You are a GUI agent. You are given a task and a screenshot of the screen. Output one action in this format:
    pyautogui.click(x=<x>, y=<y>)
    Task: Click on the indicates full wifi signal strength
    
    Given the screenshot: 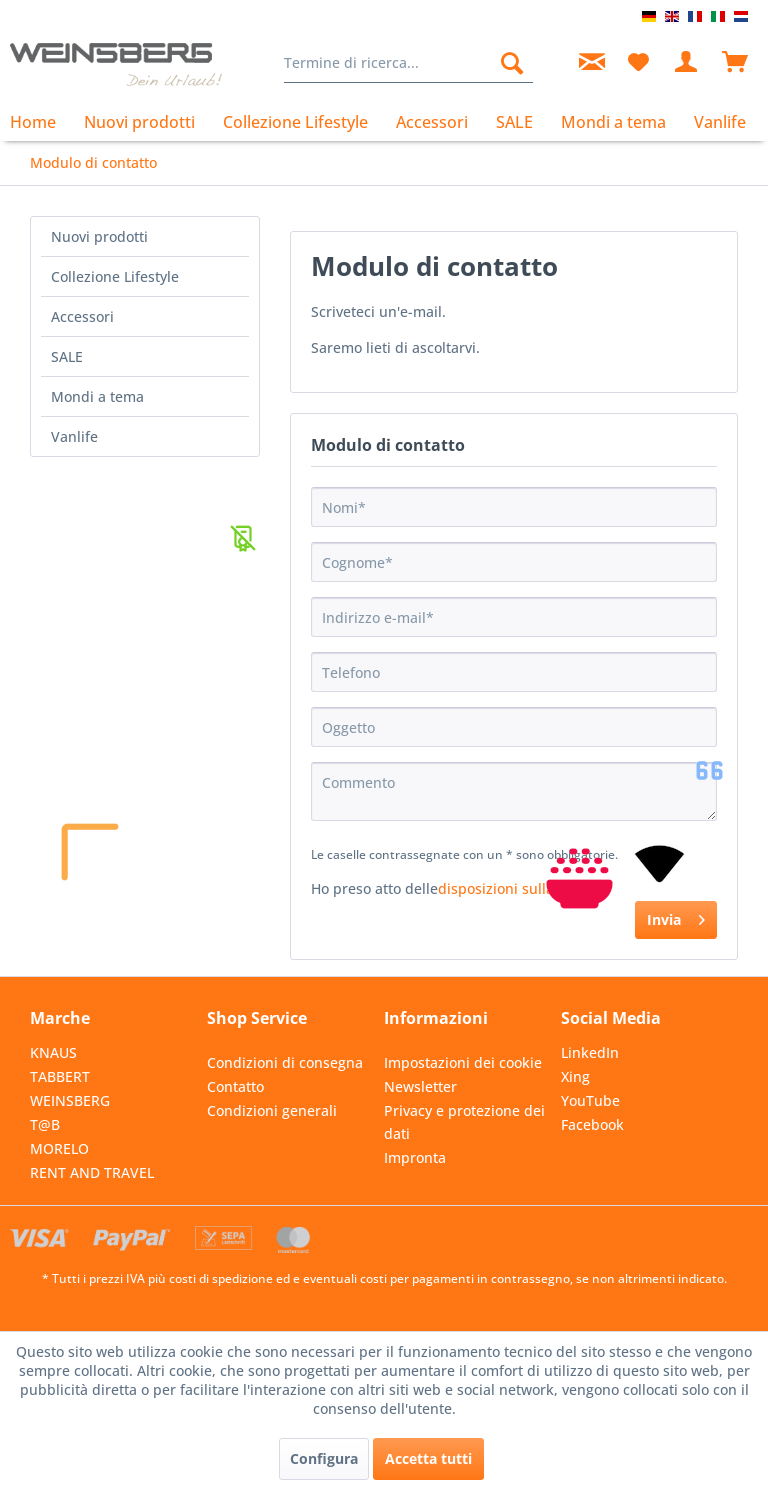 What is the action you would take?
    pyautogui.click(x=659, y=864)
    